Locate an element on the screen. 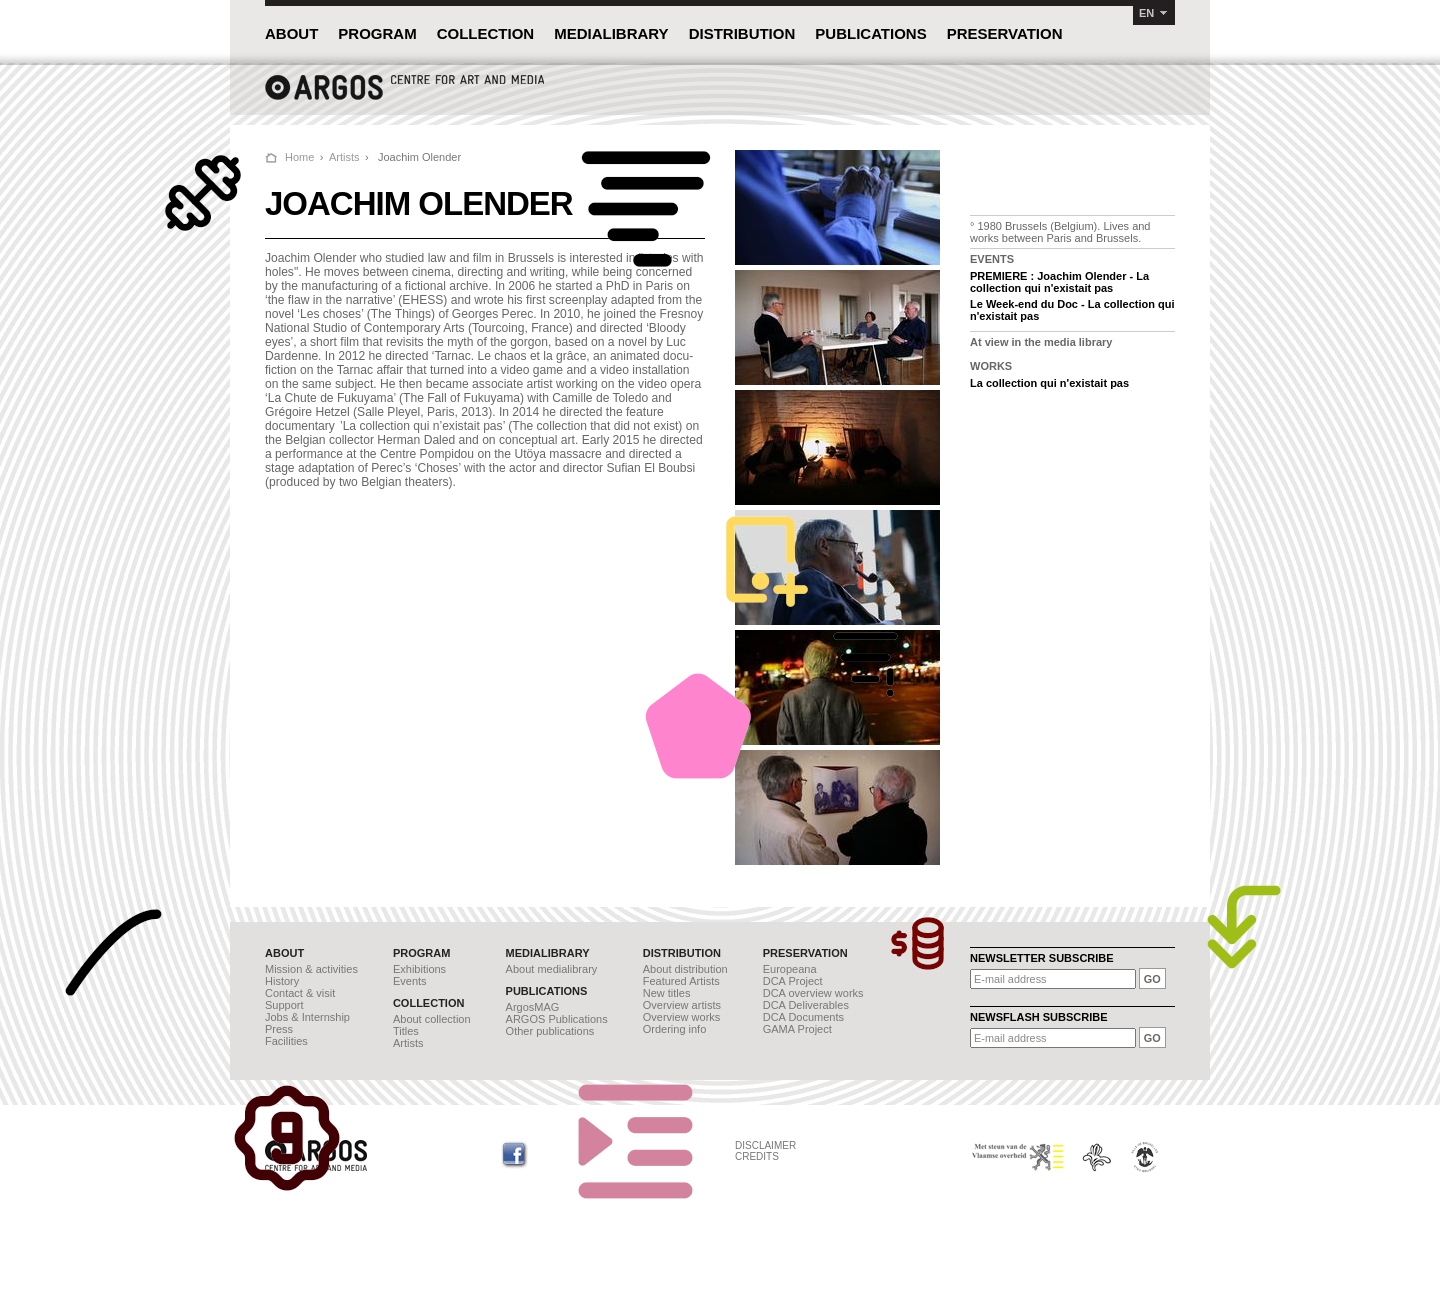  add a new tablet device is located at coordinates (760, 559).